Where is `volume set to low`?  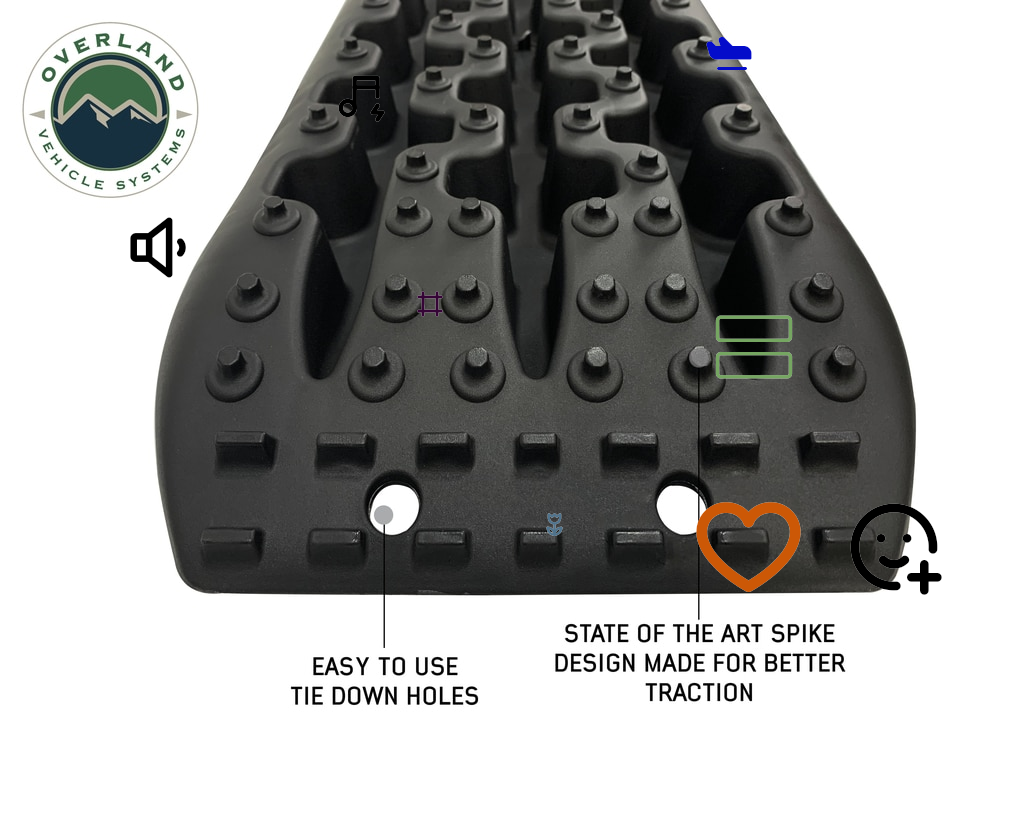
volume set to low is located at coordinates (162, 247).